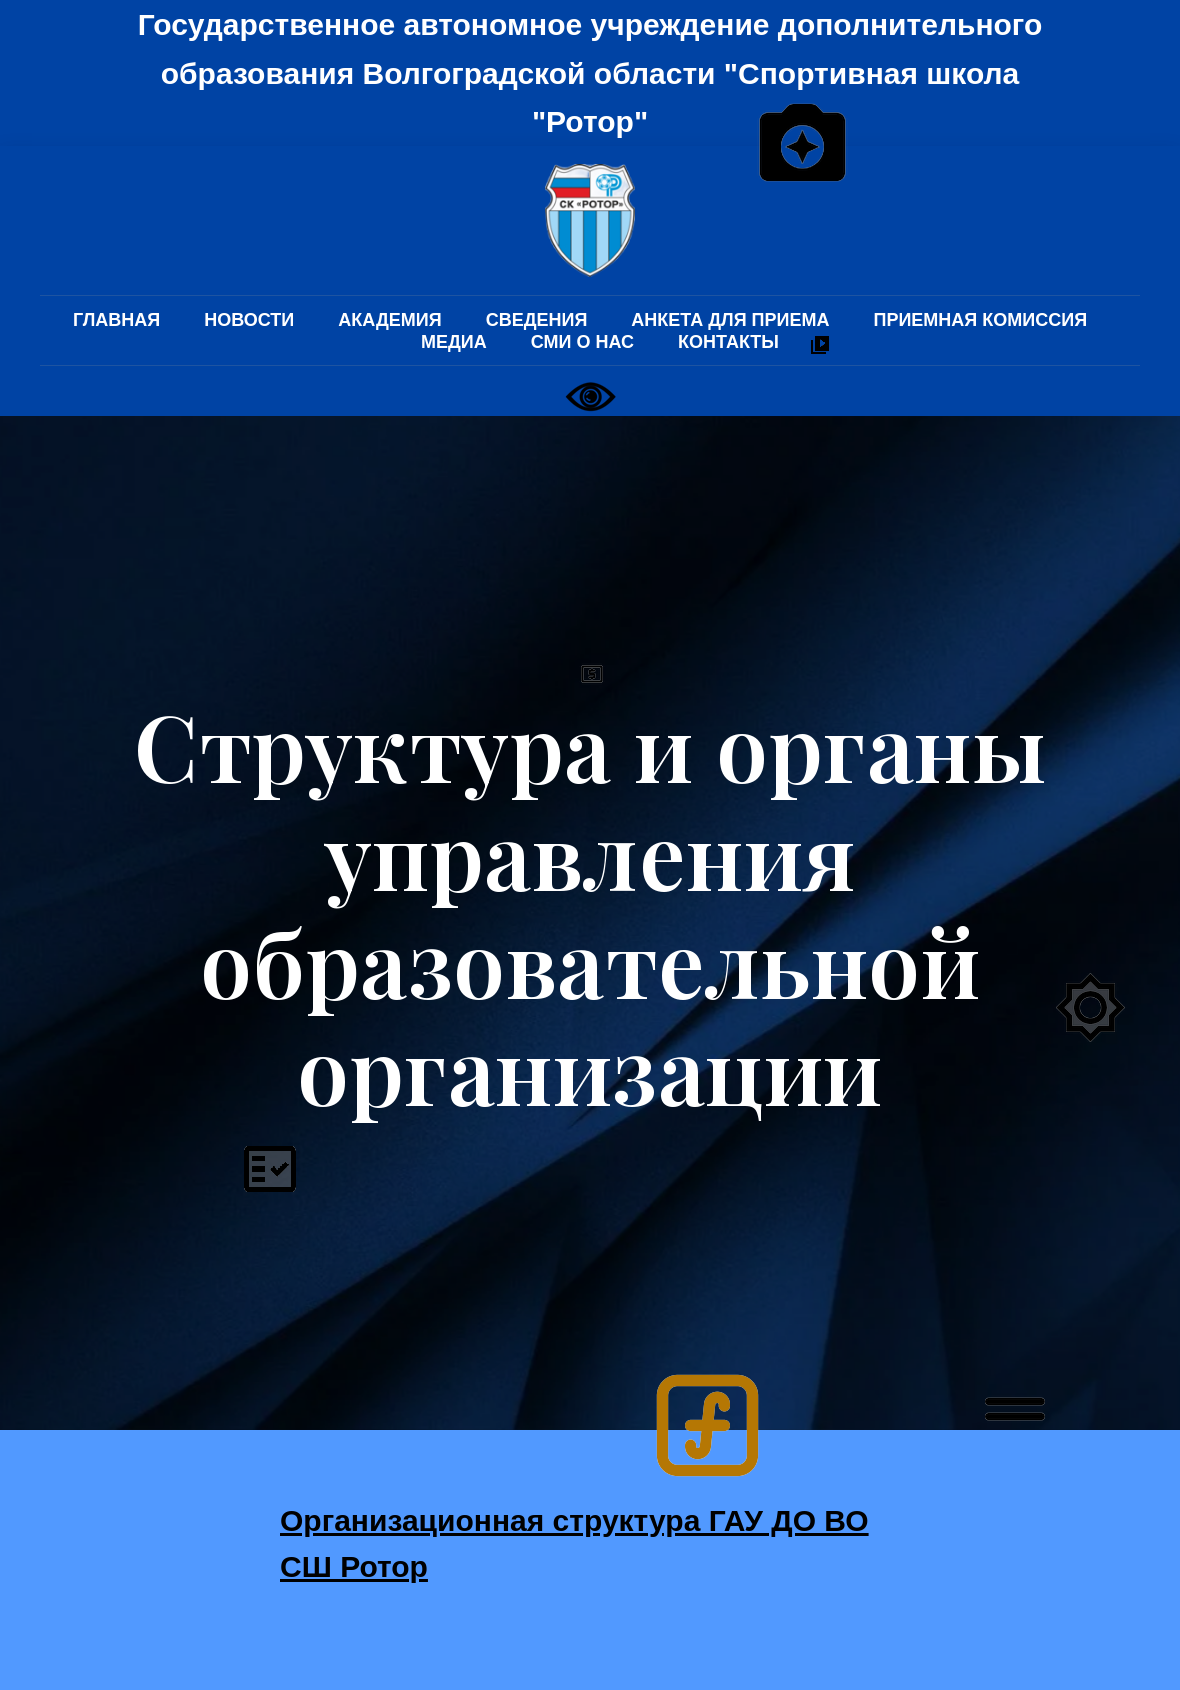 This screenshot has width=1180, height=1690. What do you see at coordinates (707, 1425) in the screenshot?
I see `access function or formula editor` at bounding box center [707, 1425].